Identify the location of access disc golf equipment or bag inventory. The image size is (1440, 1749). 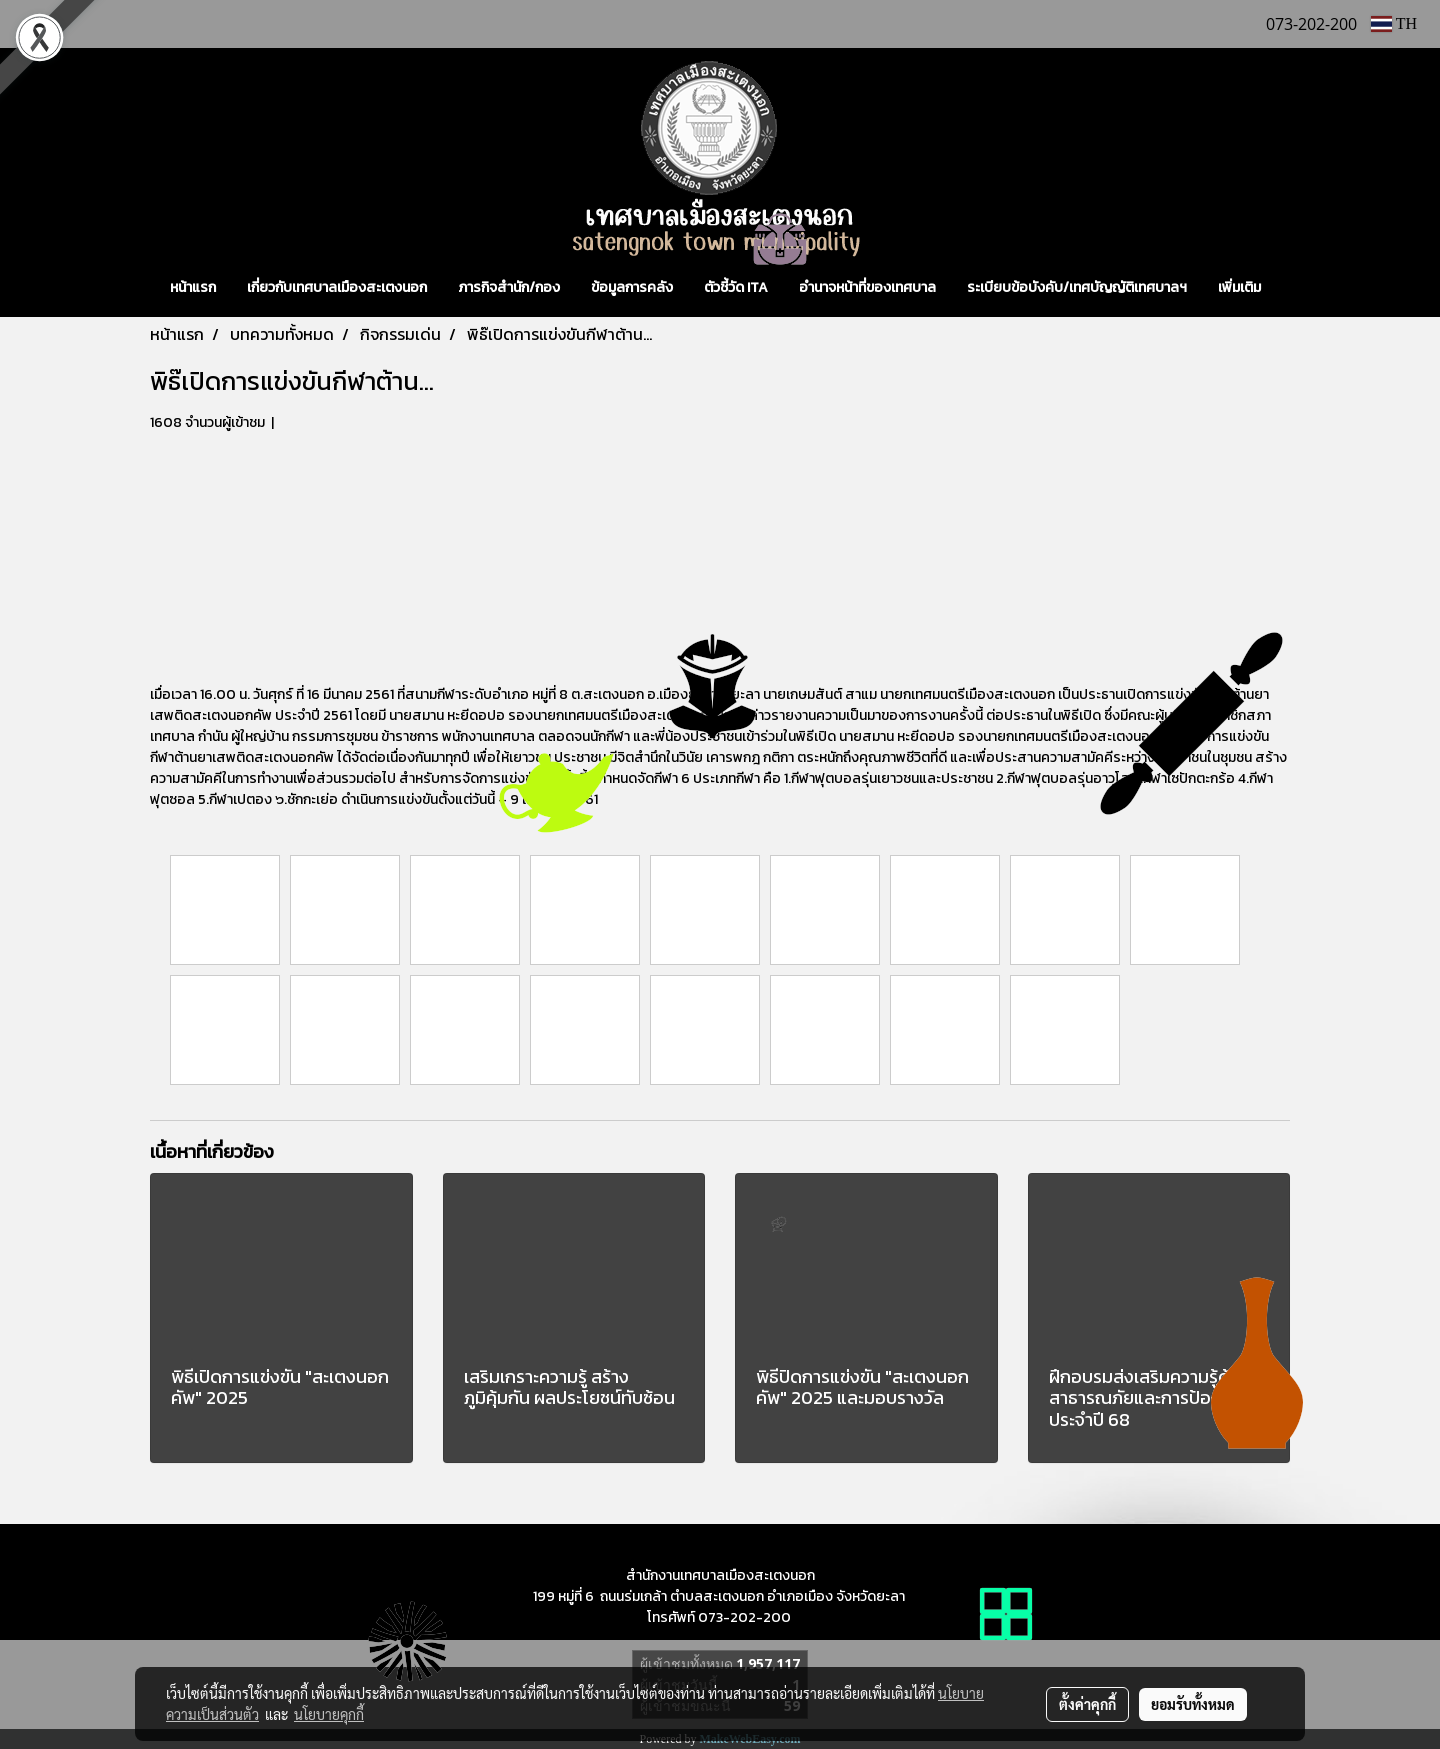
(780, 239).